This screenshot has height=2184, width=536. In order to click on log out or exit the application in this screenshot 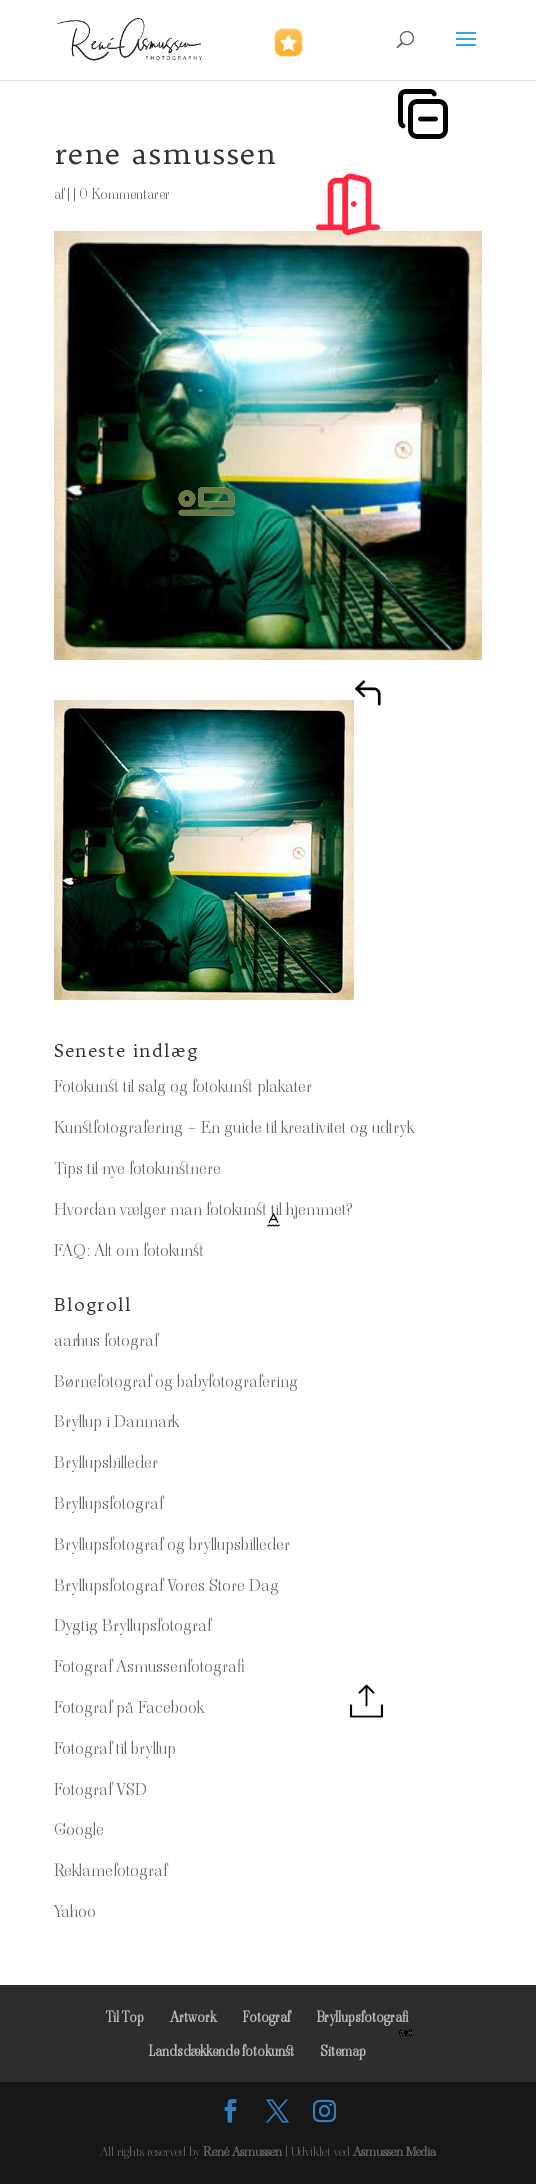, I will do `click(348, 204)`.